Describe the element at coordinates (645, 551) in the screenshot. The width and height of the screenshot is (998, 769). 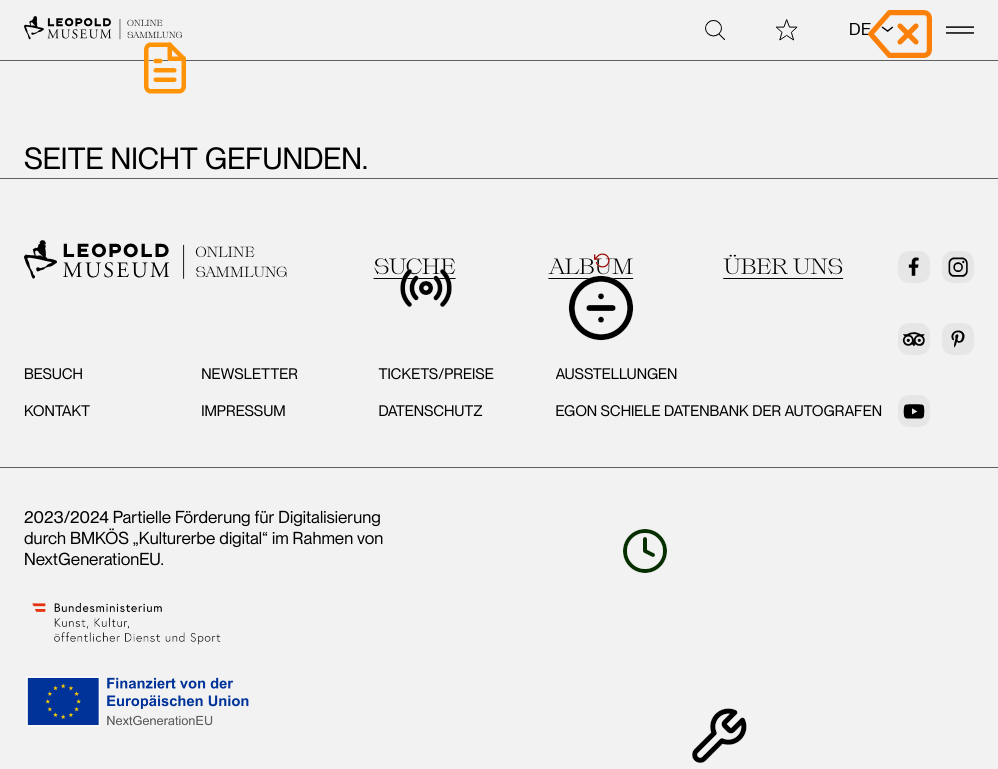
I see `view time or clock settings` at that location.